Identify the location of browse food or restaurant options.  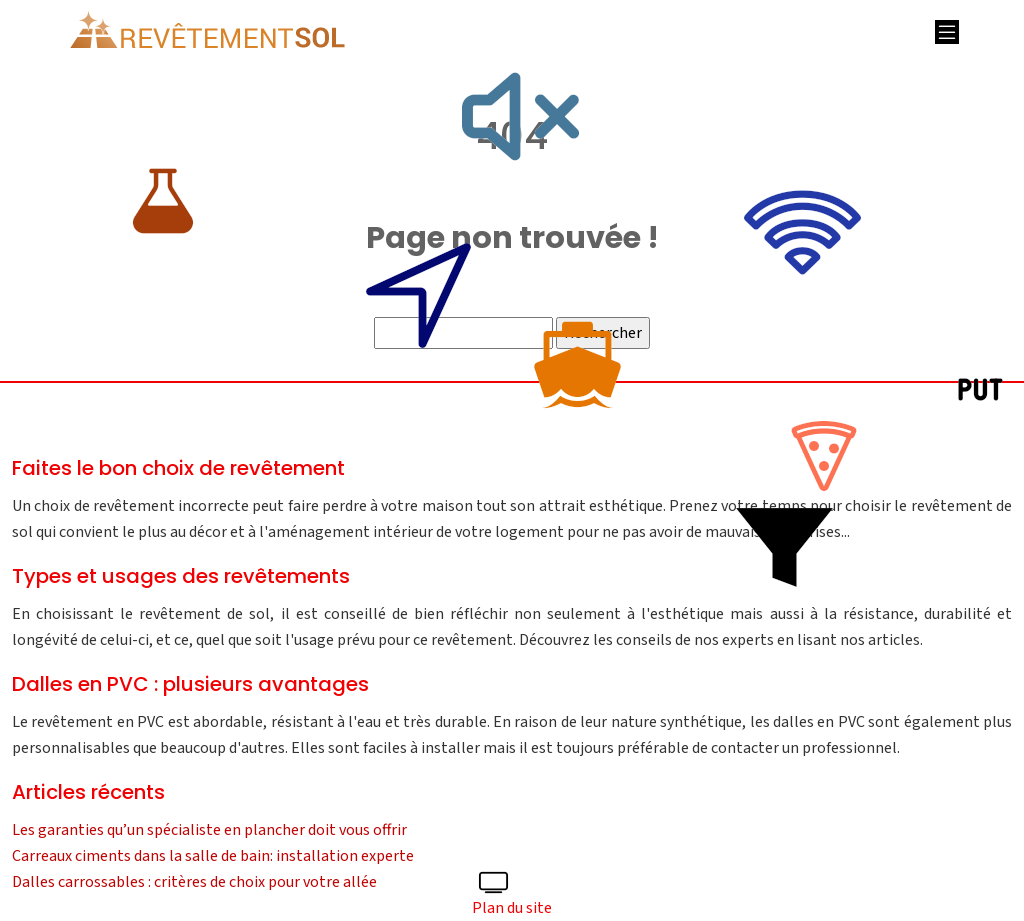
(824, 456).